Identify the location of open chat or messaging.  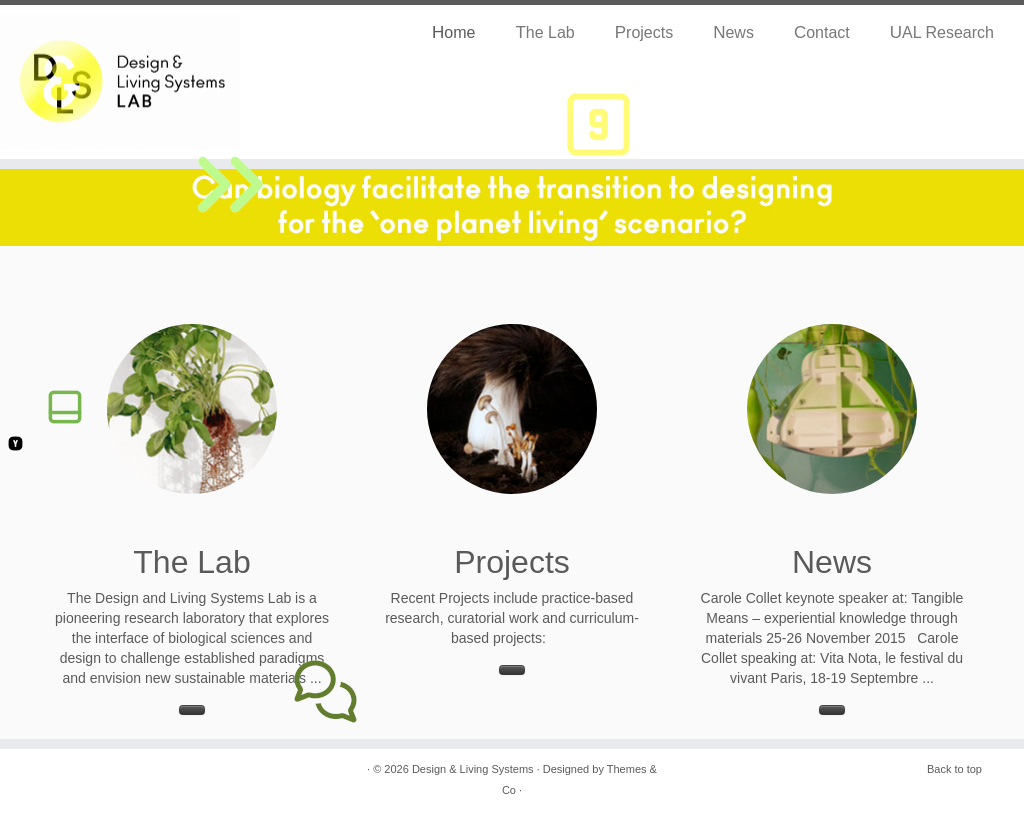
(325, 691).